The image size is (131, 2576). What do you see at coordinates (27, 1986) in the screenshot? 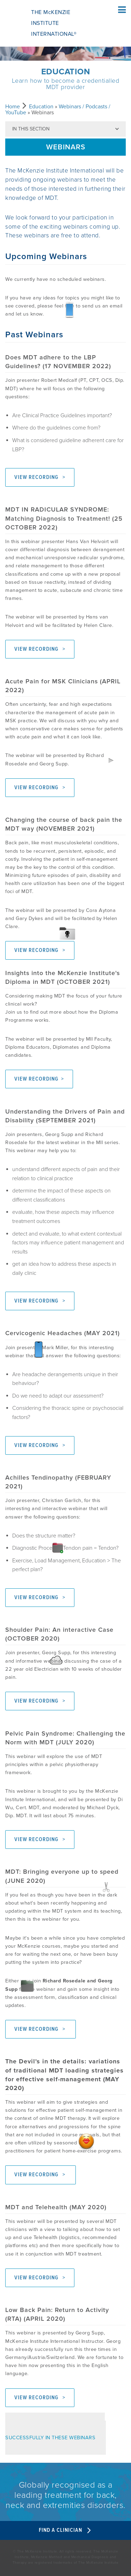
I see `an open folder ready to display its contents` at bounding box center [27, 1986].